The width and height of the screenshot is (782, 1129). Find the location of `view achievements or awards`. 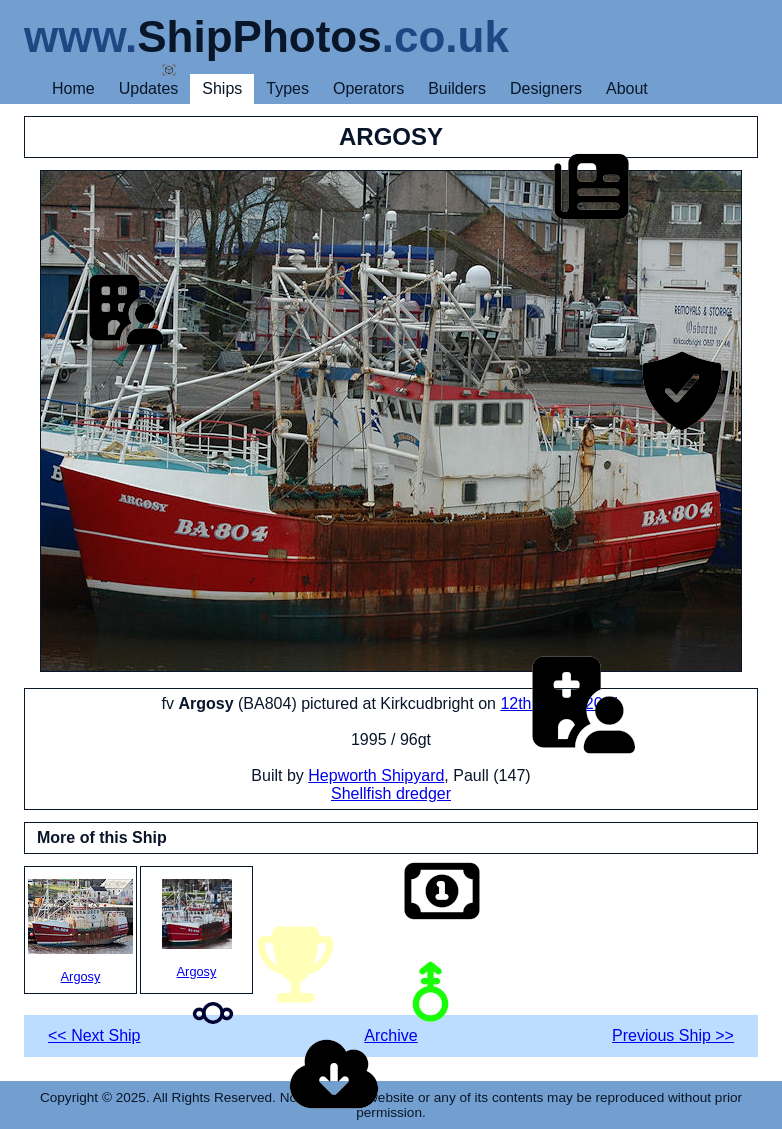

view achievements or awards is located at coordinates (295, 964).